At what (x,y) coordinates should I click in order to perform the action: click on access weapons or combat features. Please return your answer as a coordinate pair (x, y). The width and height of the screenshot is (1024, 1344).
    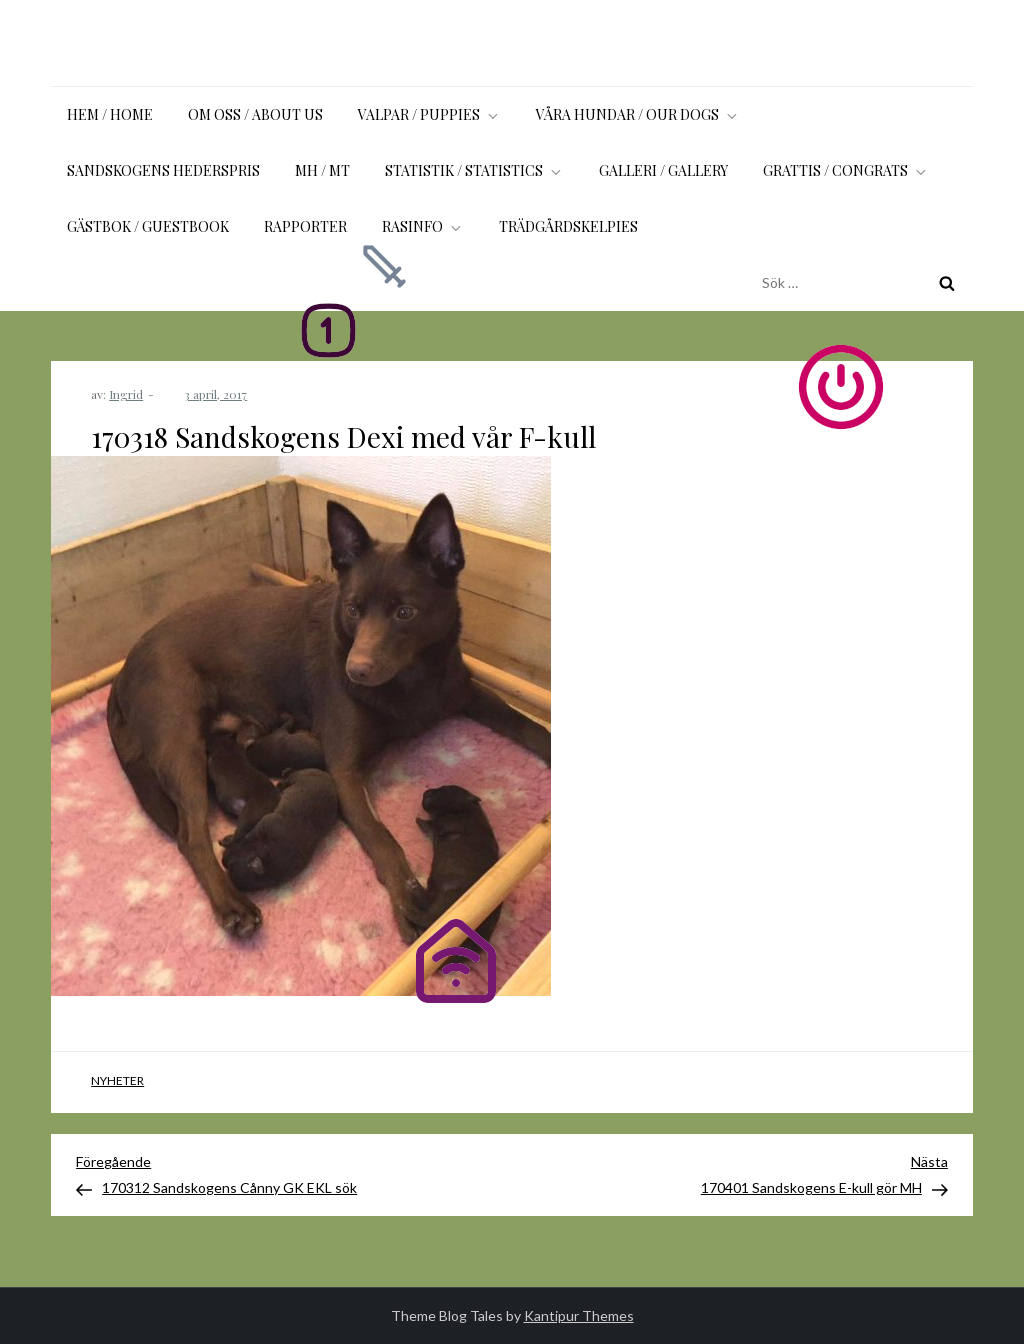
    Looking at the image, I should click on (384, 266).